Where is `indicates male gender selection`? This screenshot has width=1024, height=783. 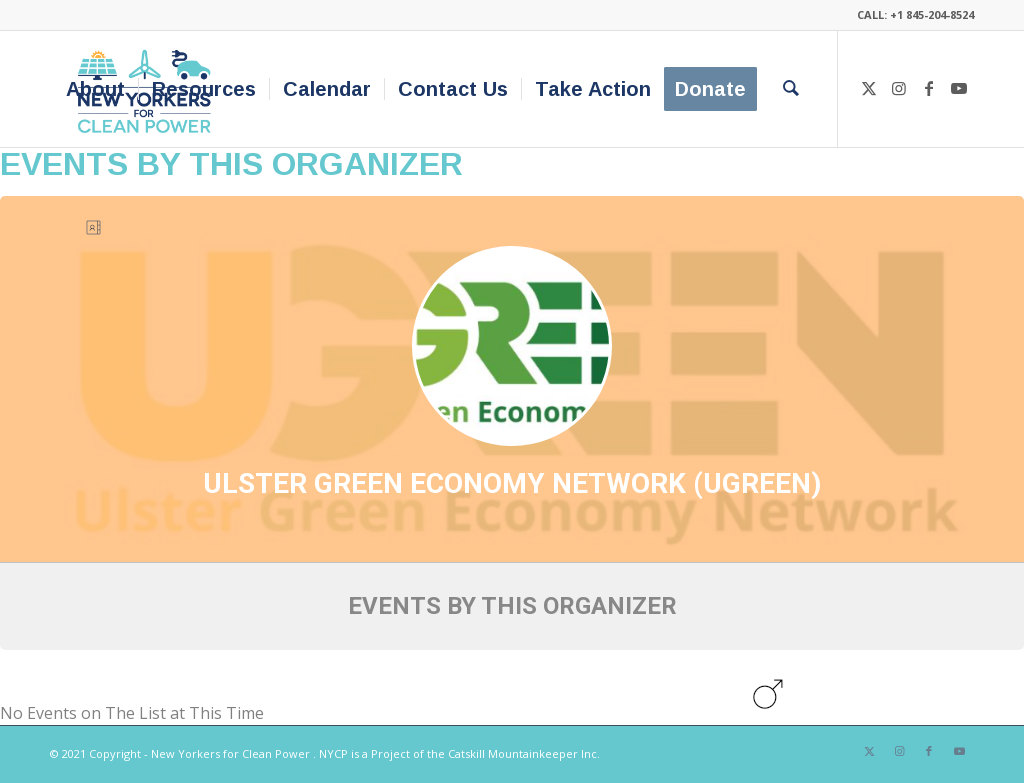 indicates male gender selection is located at coordinates (768, 693).